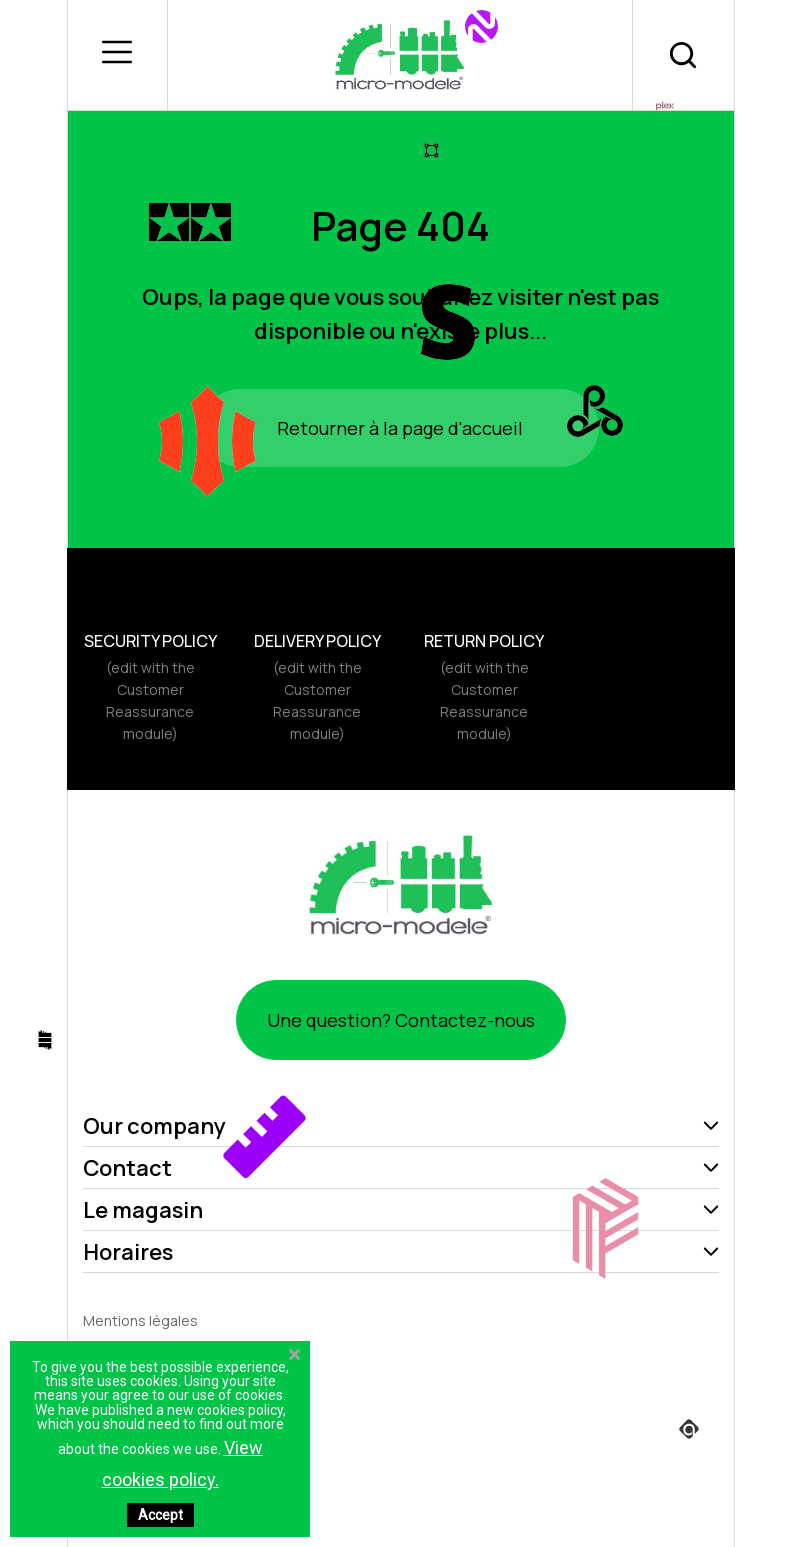  What do you see at coordinates (595, 411) in the screenshot?
I see `access Google Dataproc cloud service` at bounding box center [595, 411].